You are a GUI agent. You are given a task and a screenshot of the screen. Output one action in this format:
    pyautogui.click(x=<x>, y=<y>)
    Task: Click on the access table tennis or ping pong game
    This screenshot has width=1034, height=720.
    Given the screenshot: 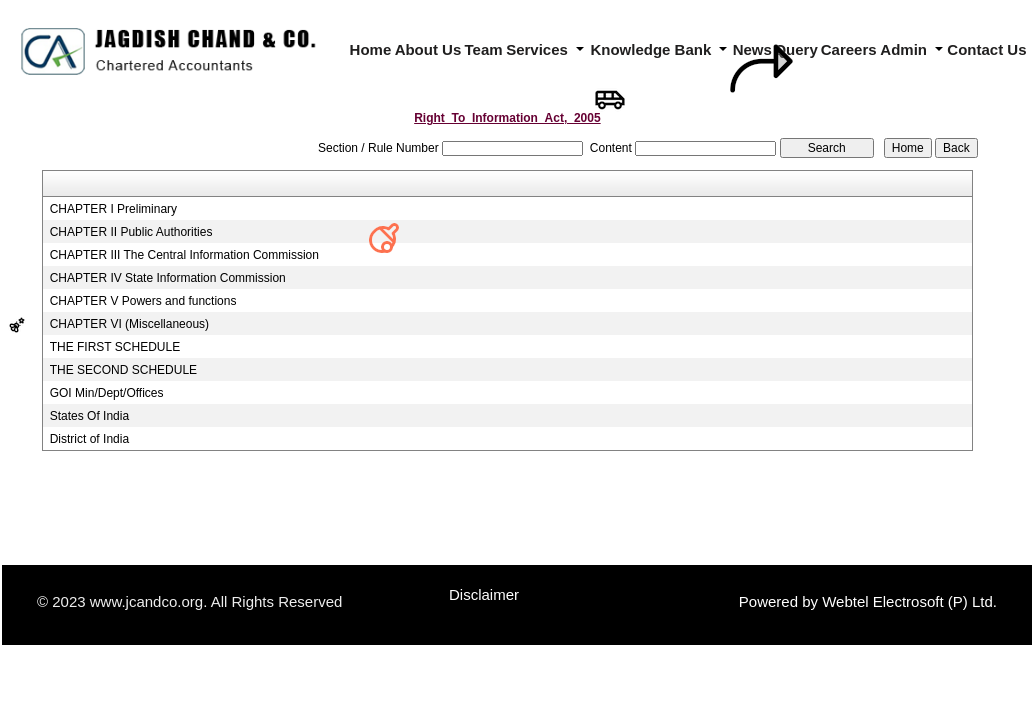 What is the action you would take?
    pyautogui.click(x=384, y=238)
    